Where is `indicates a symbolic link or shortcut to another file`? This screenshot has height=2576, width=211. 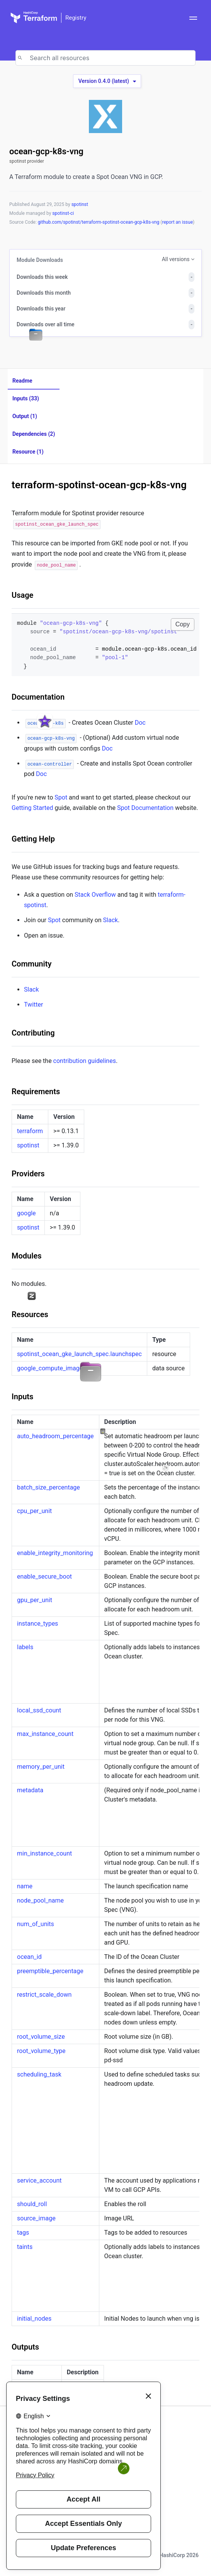 indicates a symbolic link or shortcut to another file is located at coordinates (124, 2468).